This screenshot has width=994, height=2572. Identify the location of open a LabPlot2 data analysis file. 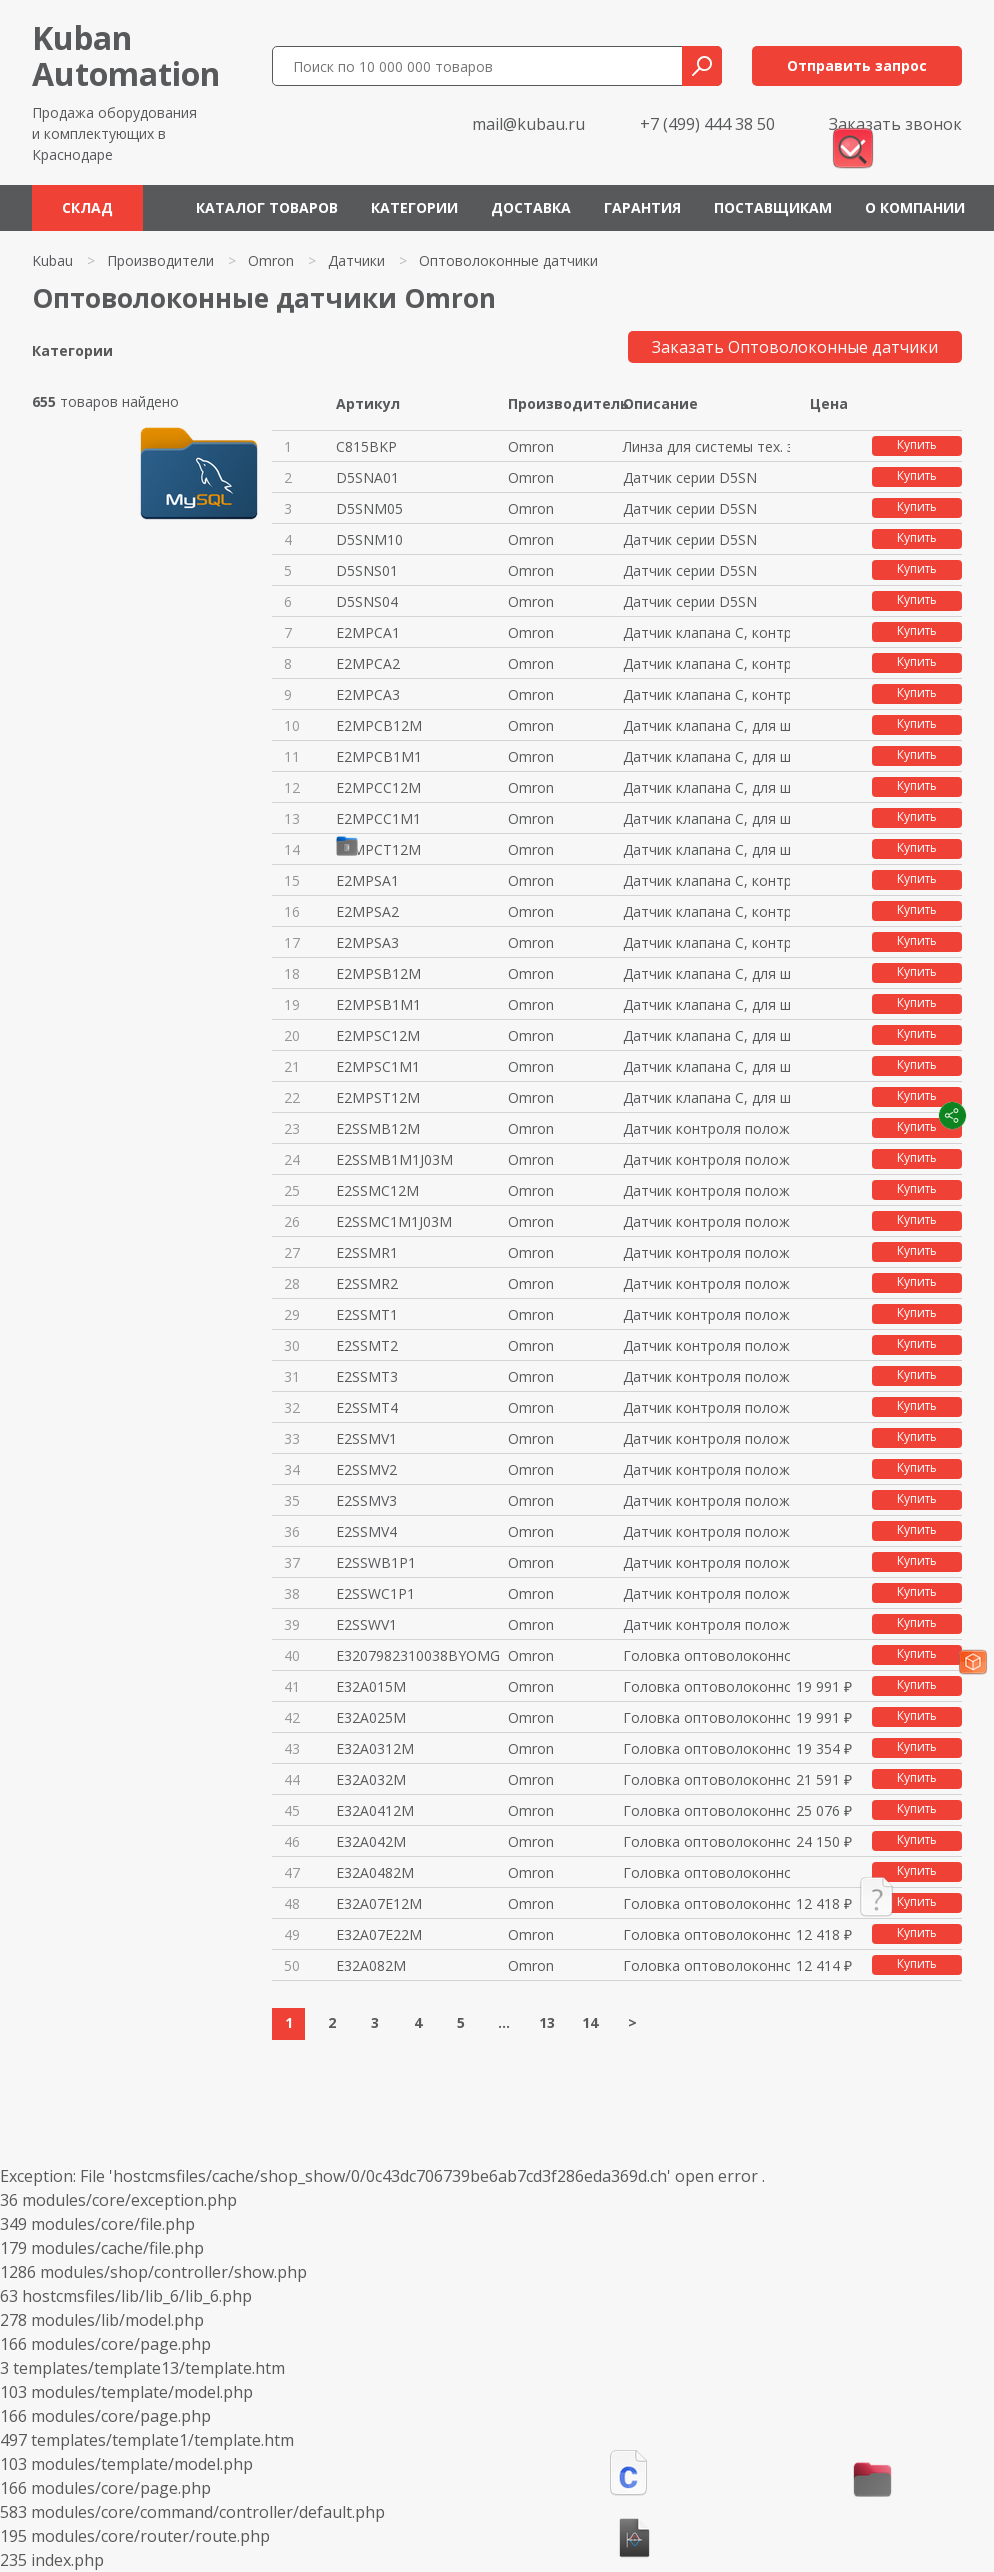
(634, 2538).